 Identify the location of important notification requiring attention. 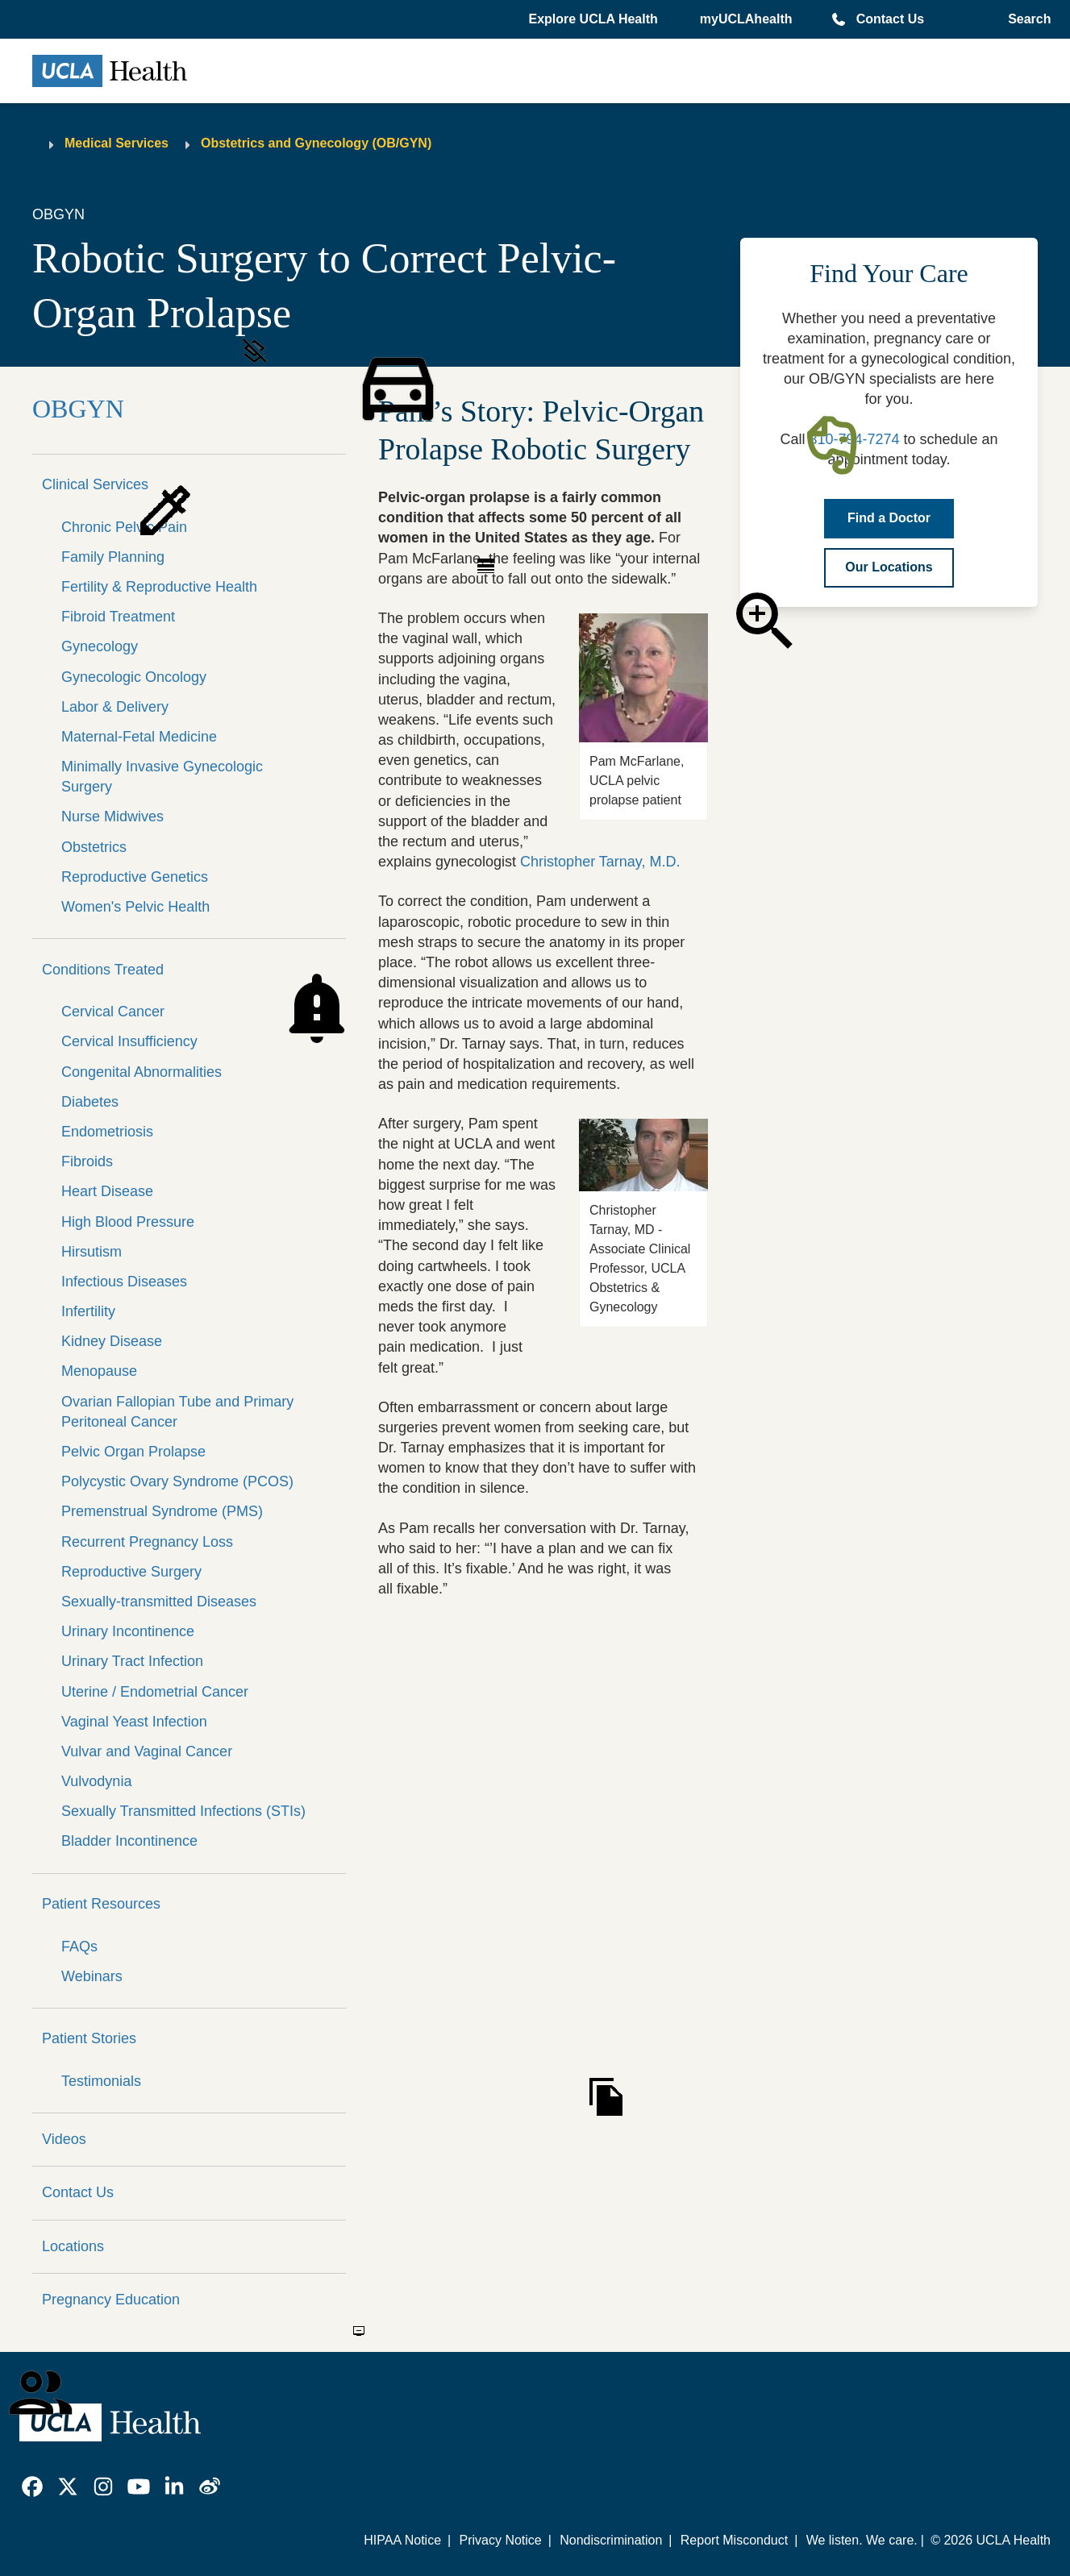
(317, 1008).